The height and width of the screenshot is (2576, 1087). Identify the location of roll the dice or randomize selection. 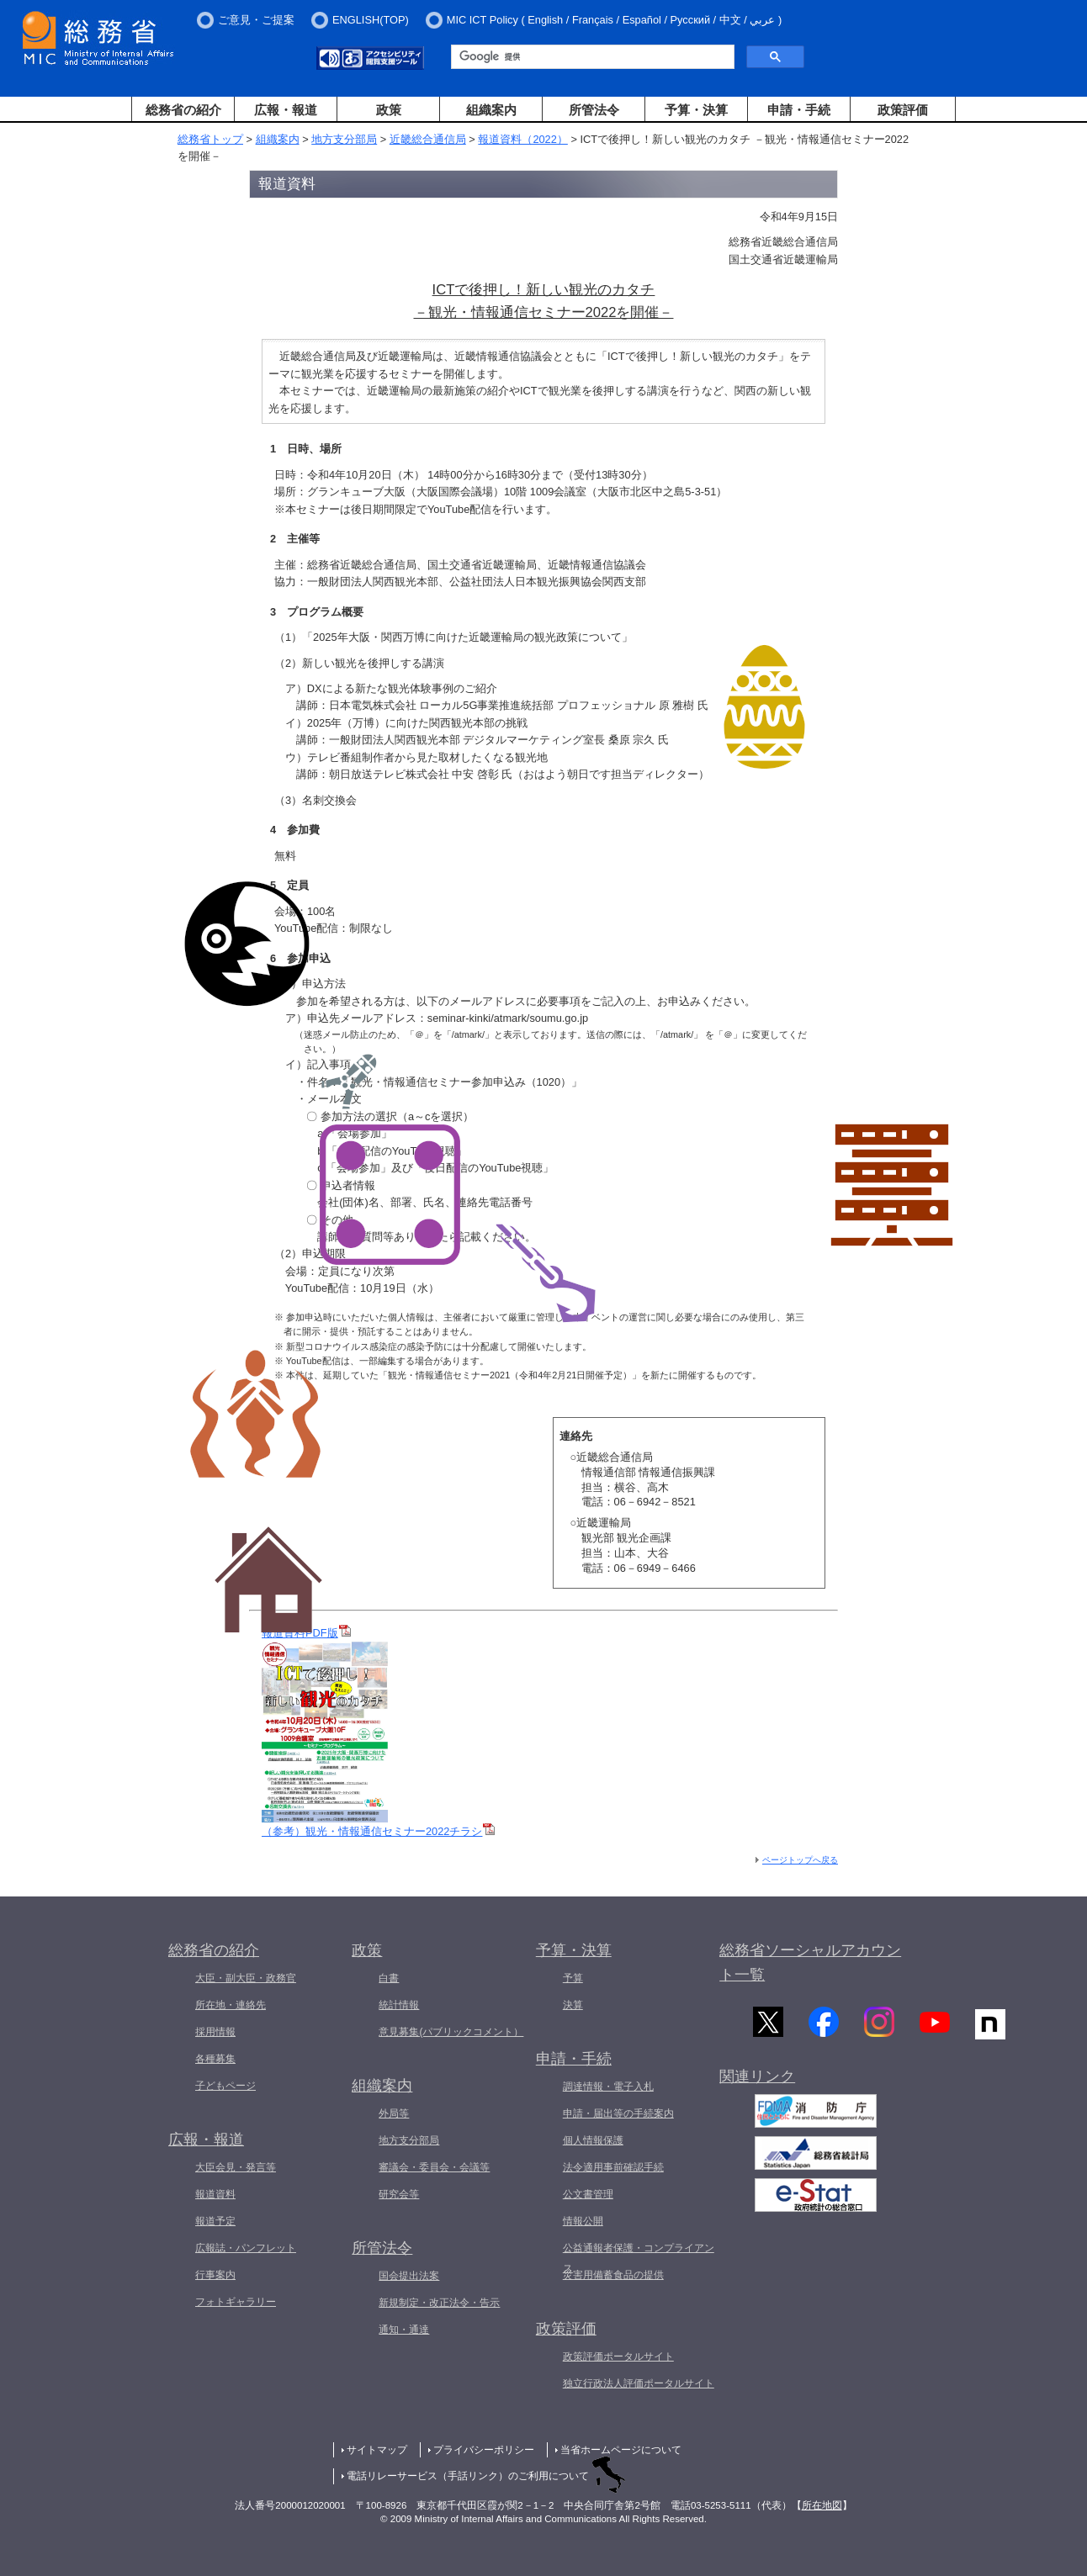
(390, 1194).